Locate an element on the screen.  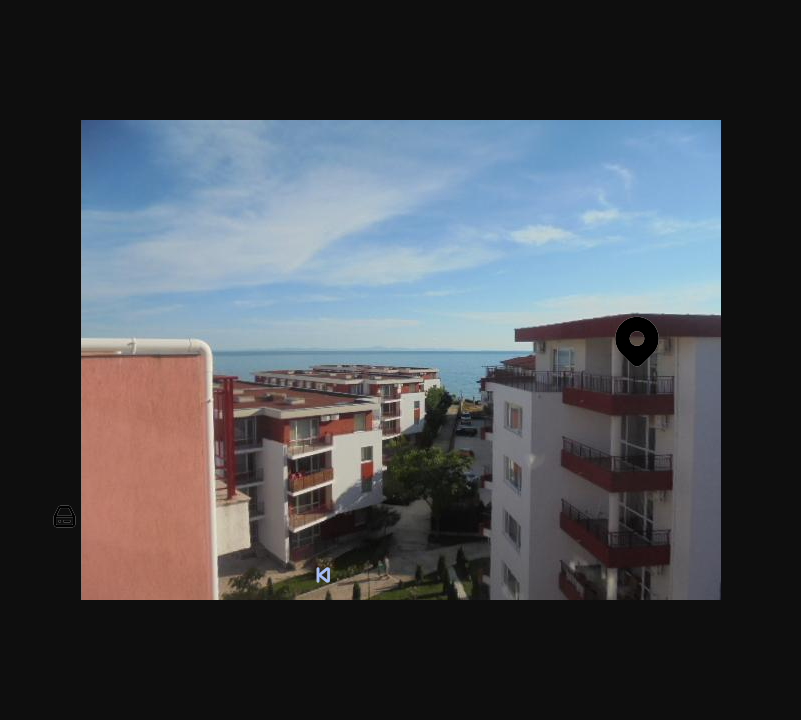
view or set a location on the map is located at coordinates (637, 341).